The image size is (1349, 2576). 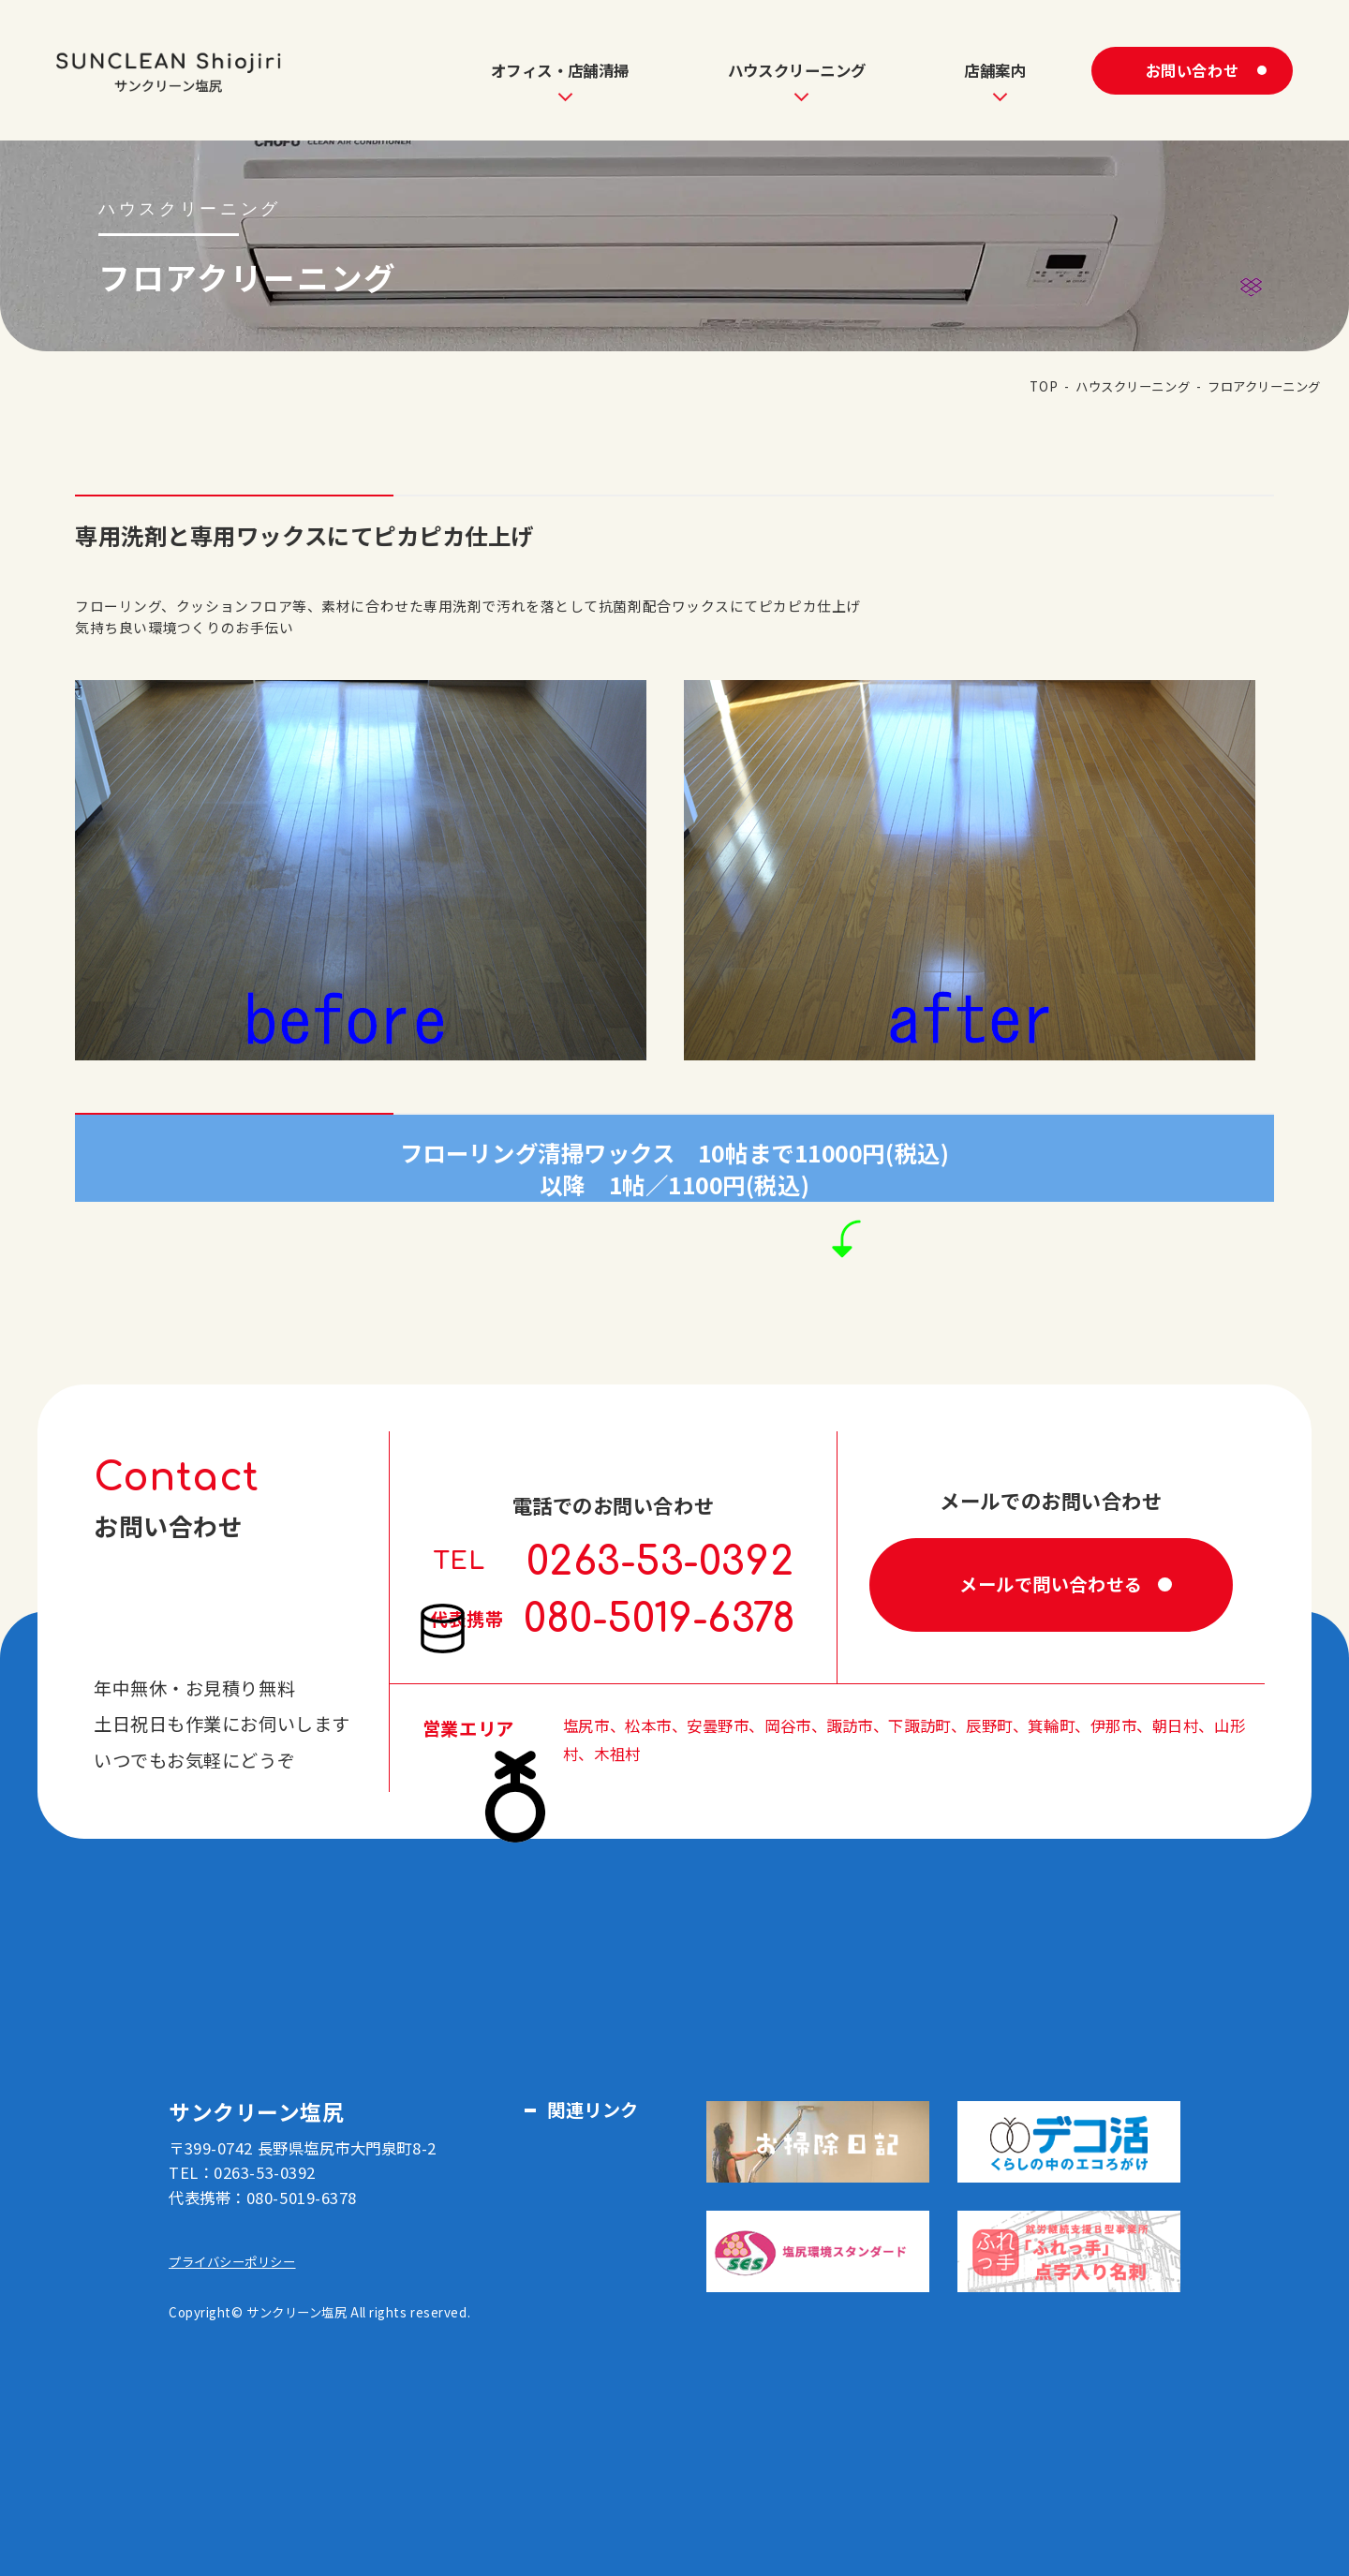 What do you see at coordinates (846, 1238) in the screenshot?
I see `go back and down in navigation` at bounding box center [846, 1238].